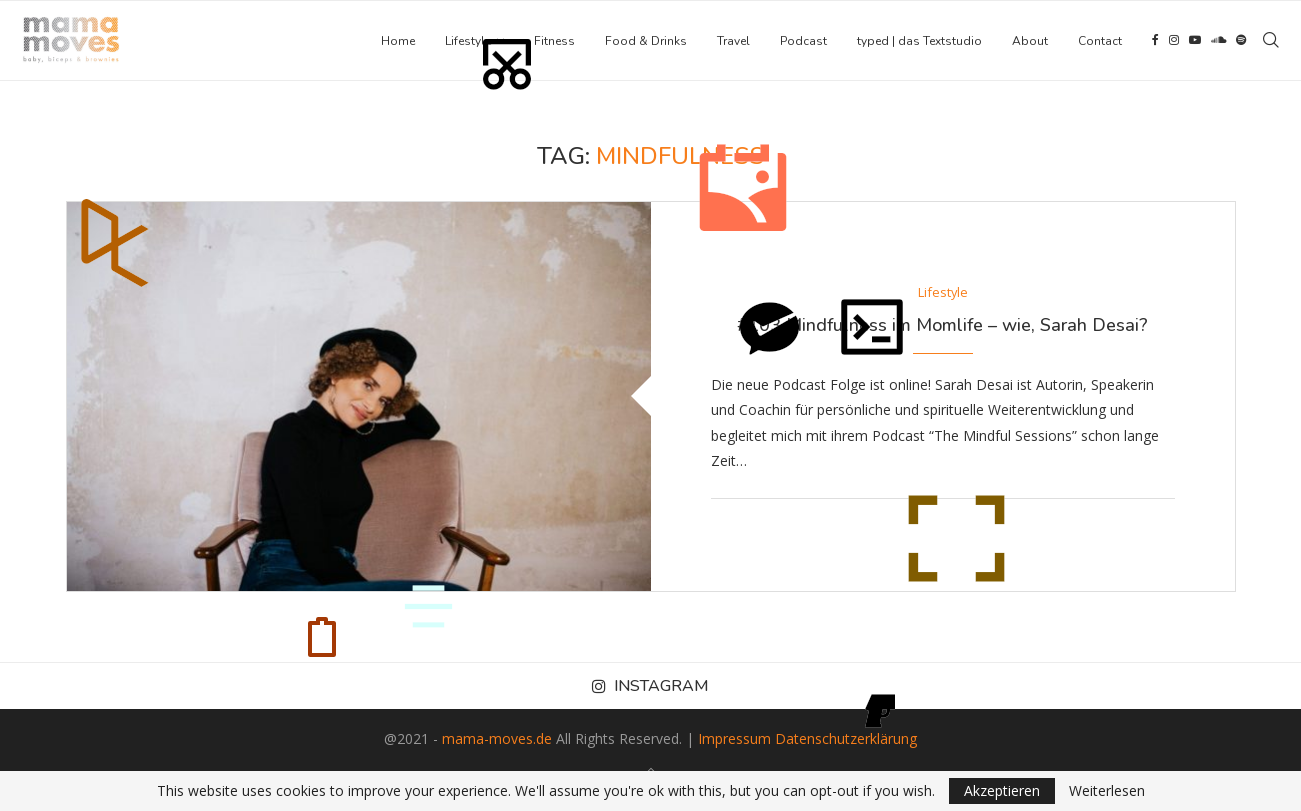 This screenshot has height=811, width=1301. What do you see at coordinates (880, 711) in the screenshot?
I see `check body temperature` at bounding box center [880, 711].